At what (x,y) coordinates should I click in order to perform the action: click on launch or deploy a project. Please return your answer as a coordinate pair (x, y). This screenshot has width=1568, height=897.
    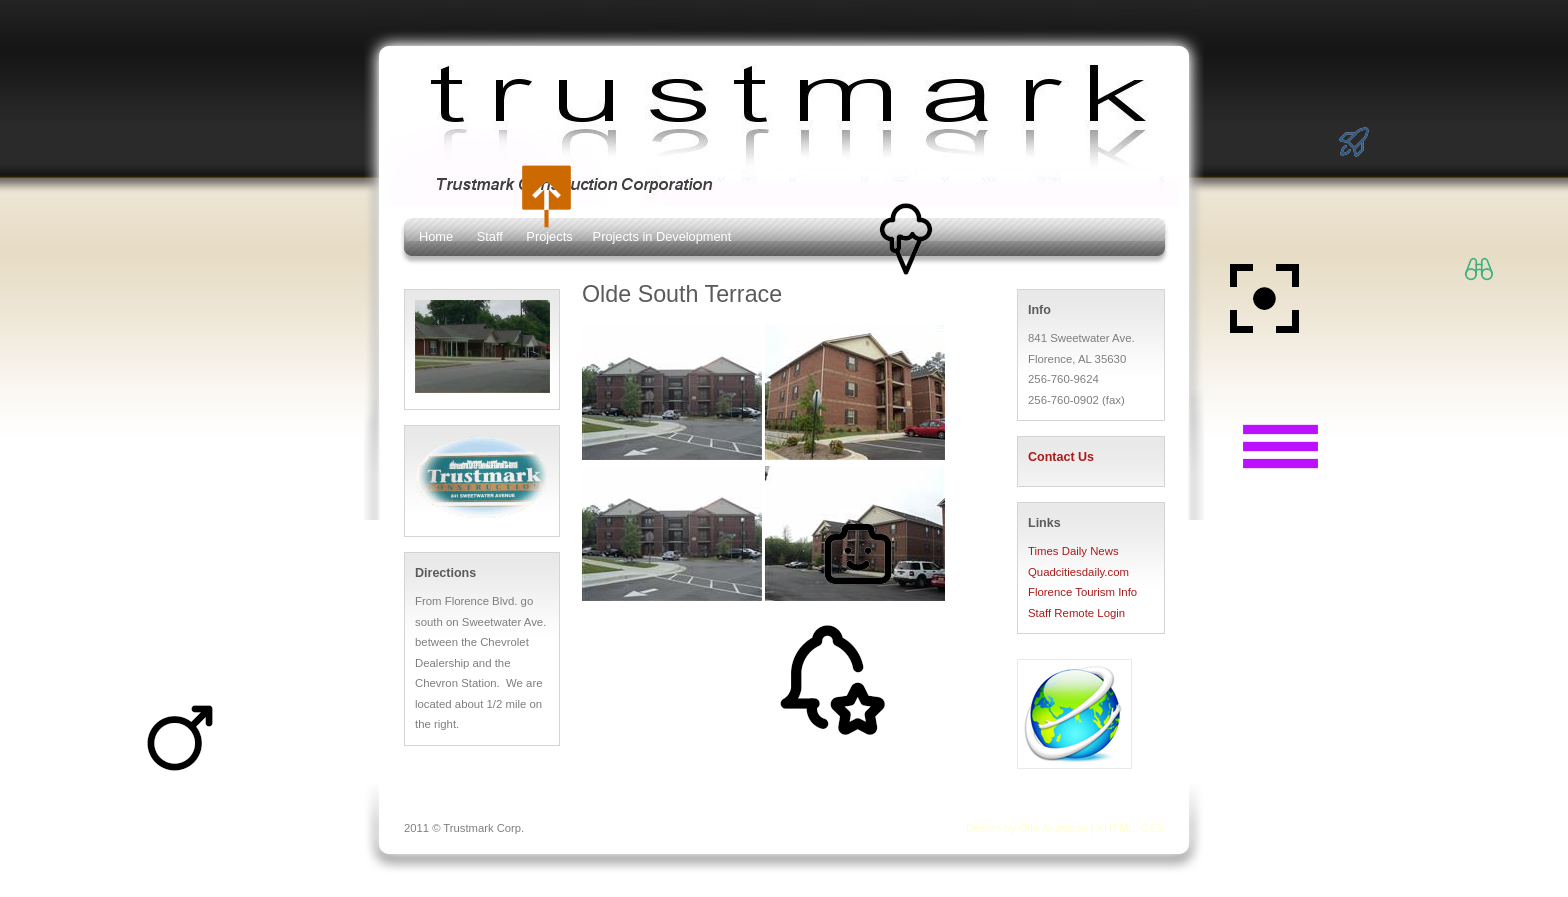
    Looking at the image, I should click on (1354, 141).